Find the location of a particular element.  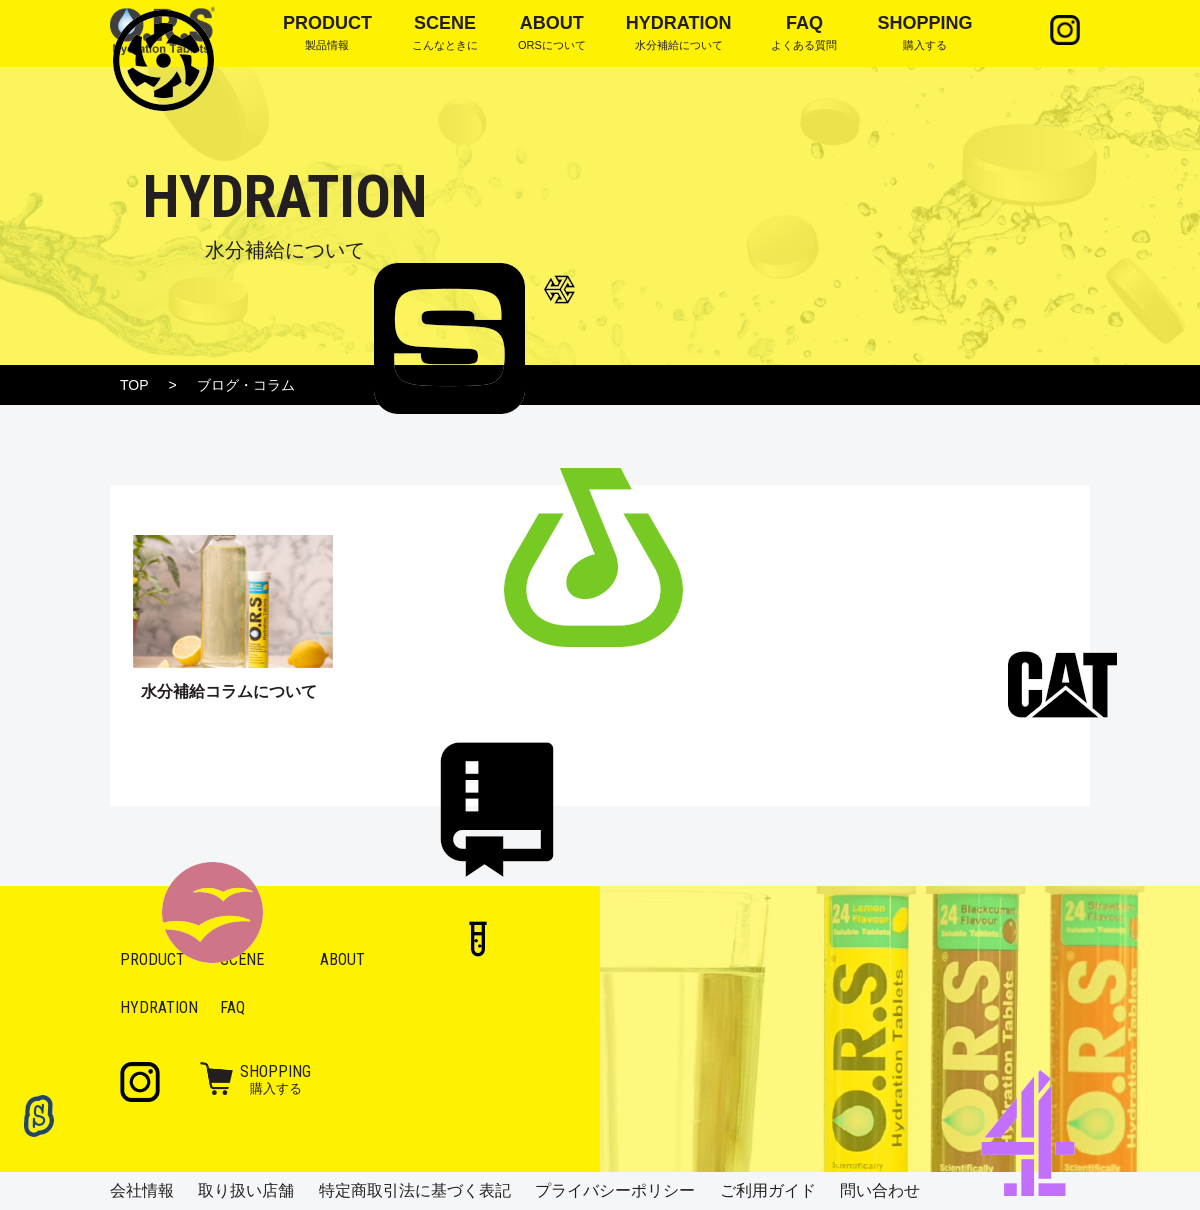

open the Simkl app is located at coordinates (449, 338).